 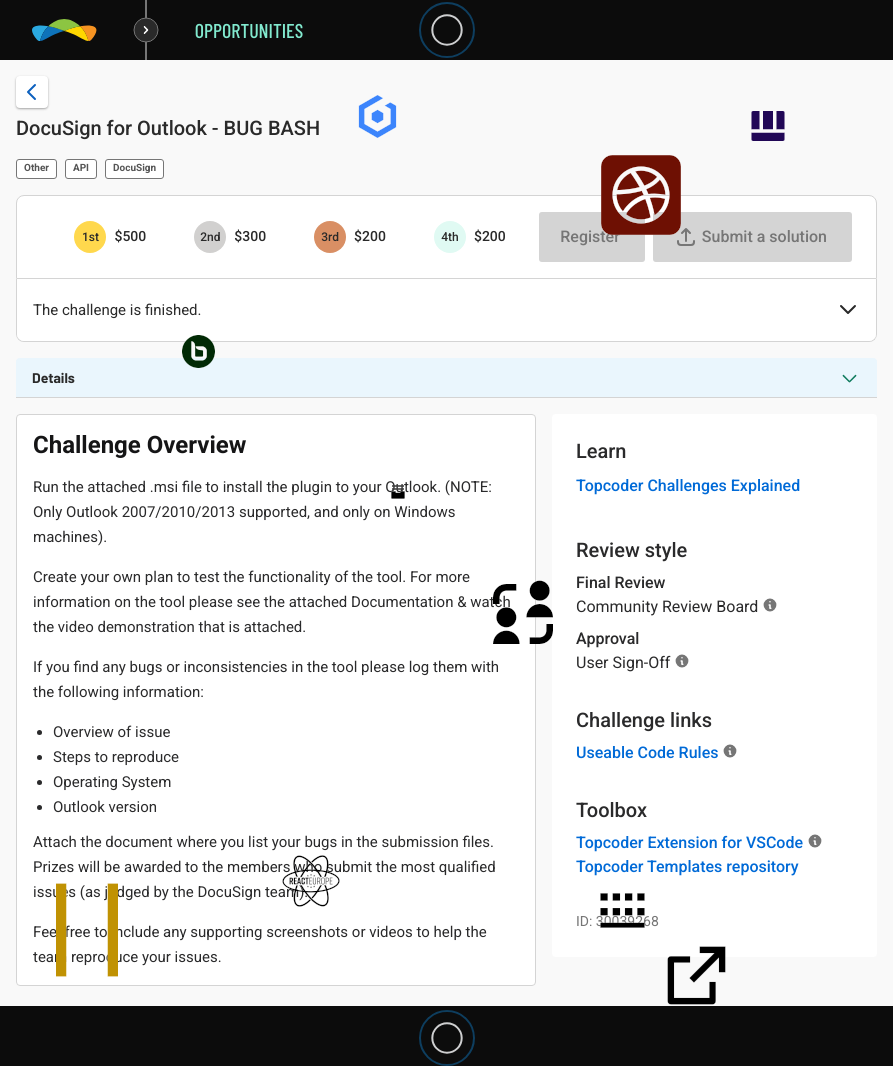 I want to click on open the on-screen keyboard, so click(x=622, y=910).